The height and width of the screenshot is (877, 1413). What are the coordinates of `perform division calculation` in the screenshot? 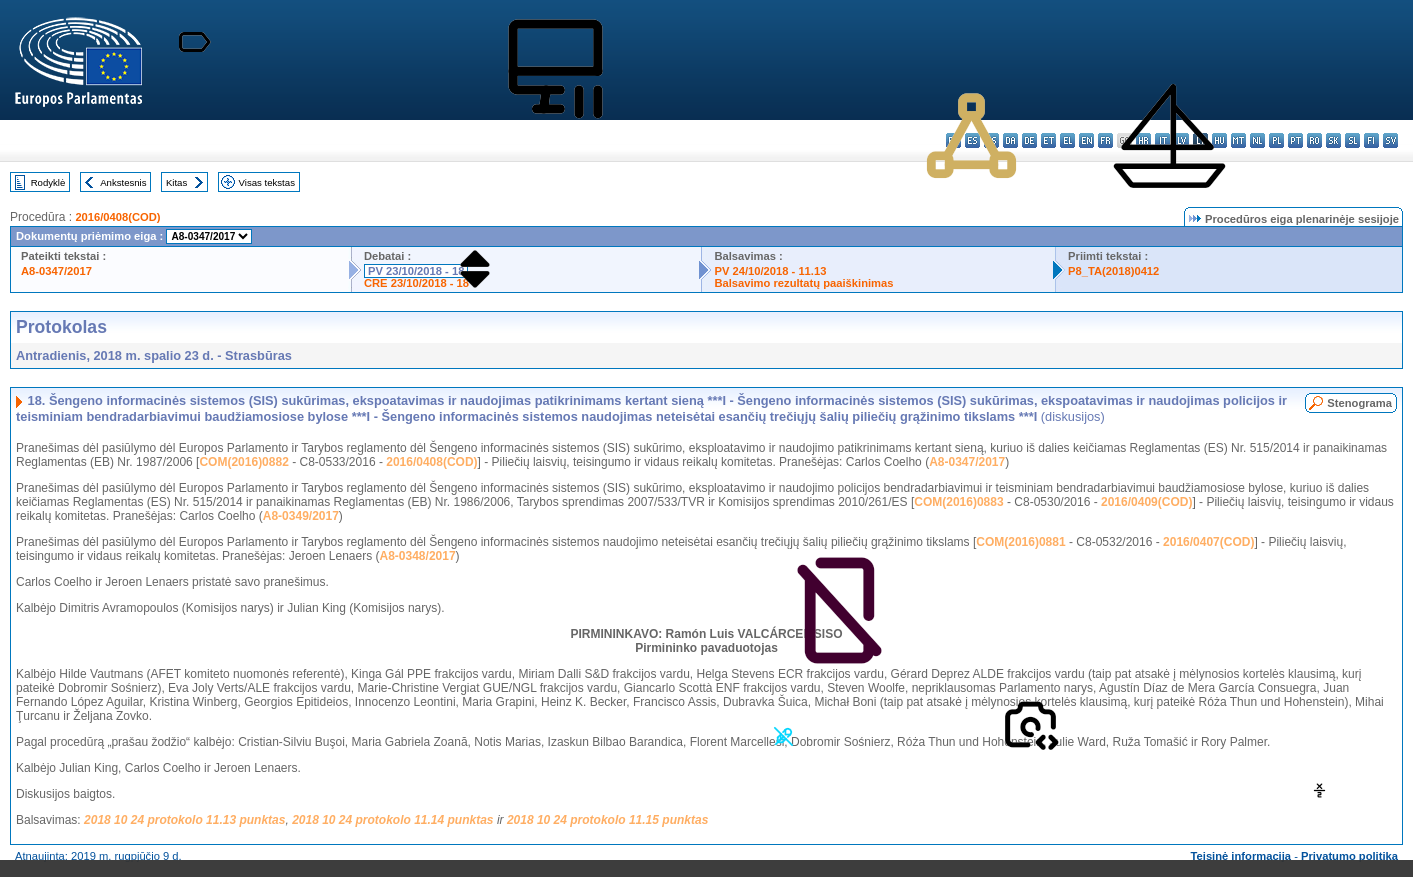 It's located at (1319, 790).